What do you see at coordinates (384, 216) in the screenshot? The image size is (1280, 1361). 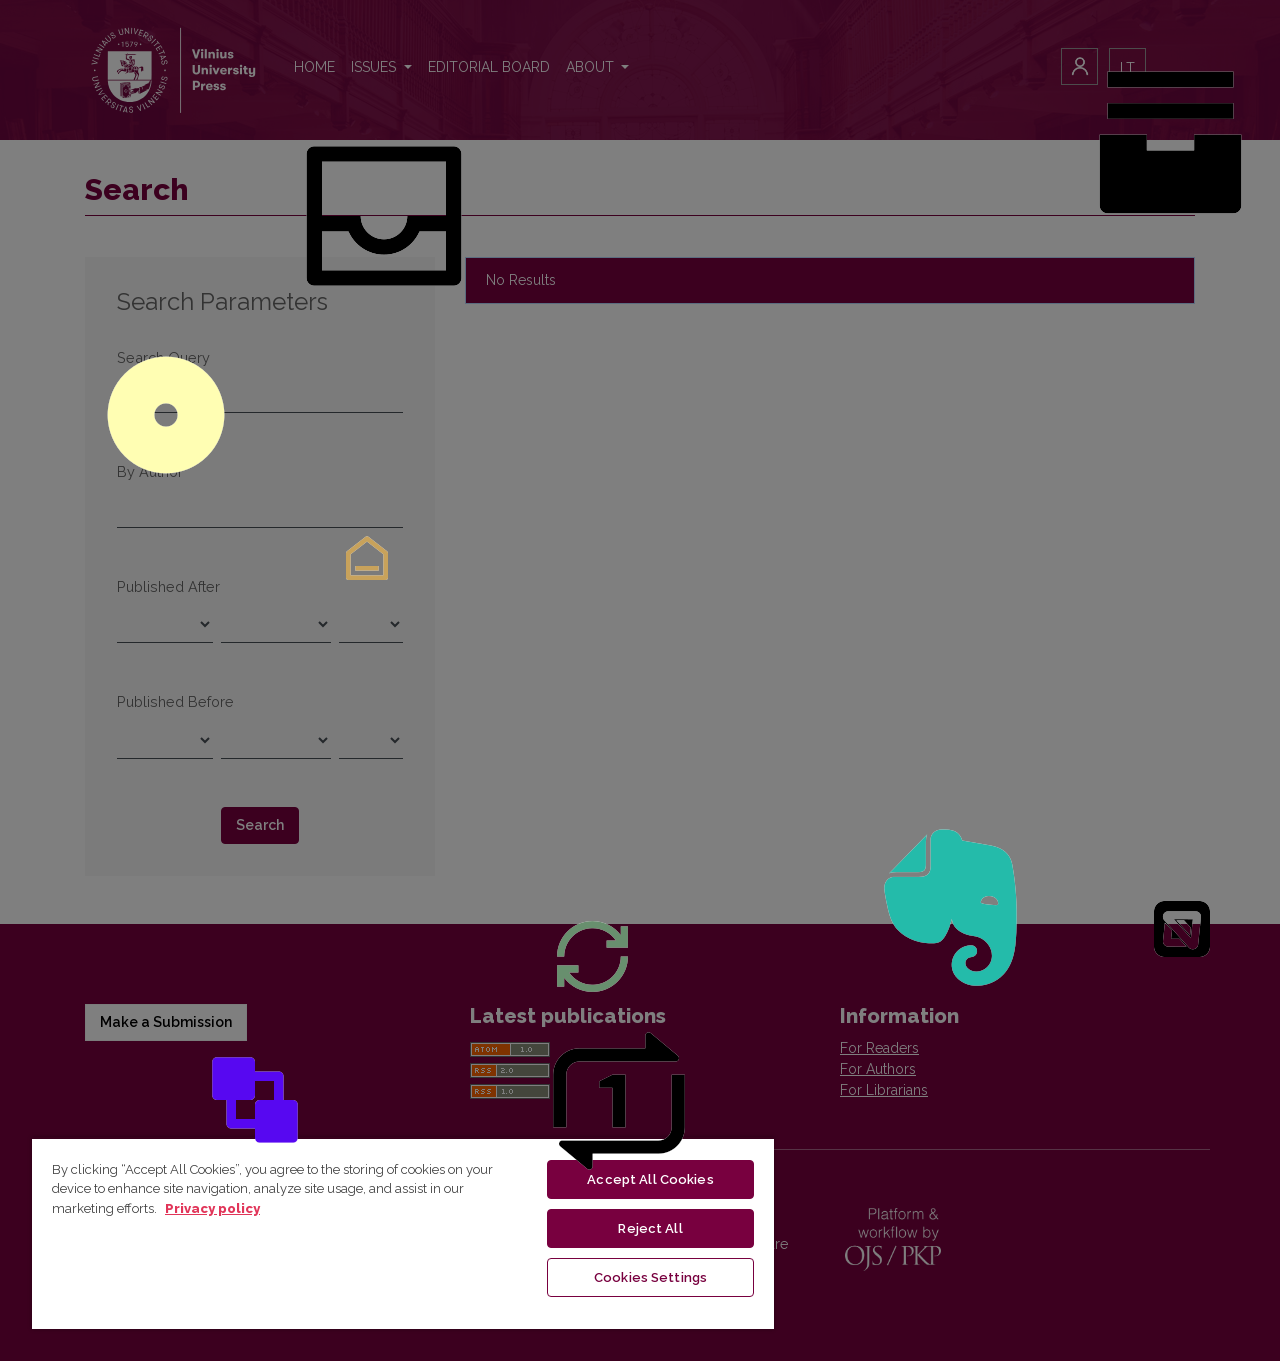 I see `view your inbox` at bounding box center [384, 216].